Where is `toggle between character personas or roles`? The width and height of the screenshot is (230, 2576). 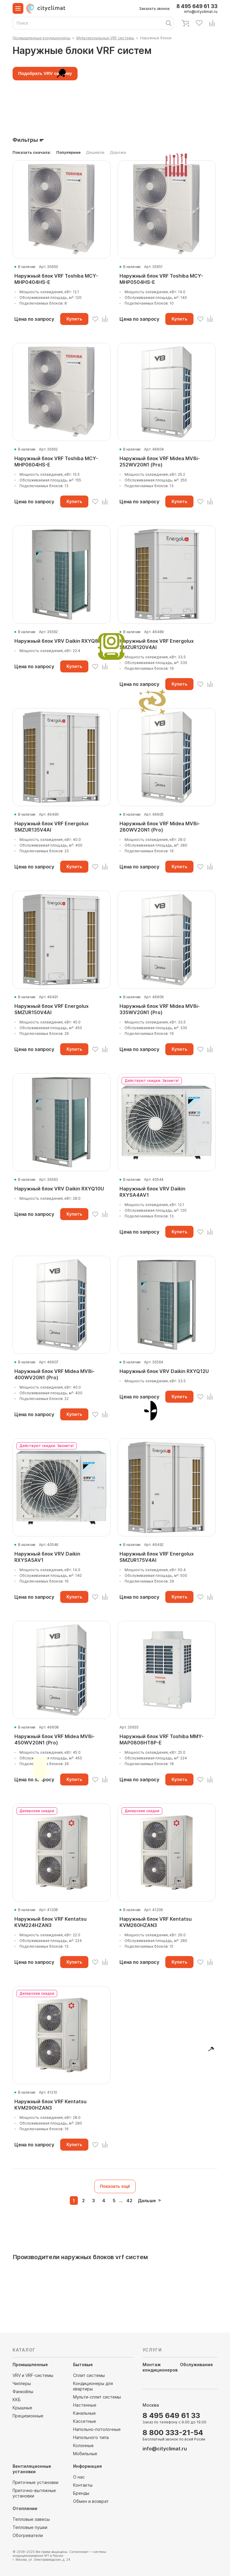 toggle between character personas or roles is located at coordinates (149, 1410).